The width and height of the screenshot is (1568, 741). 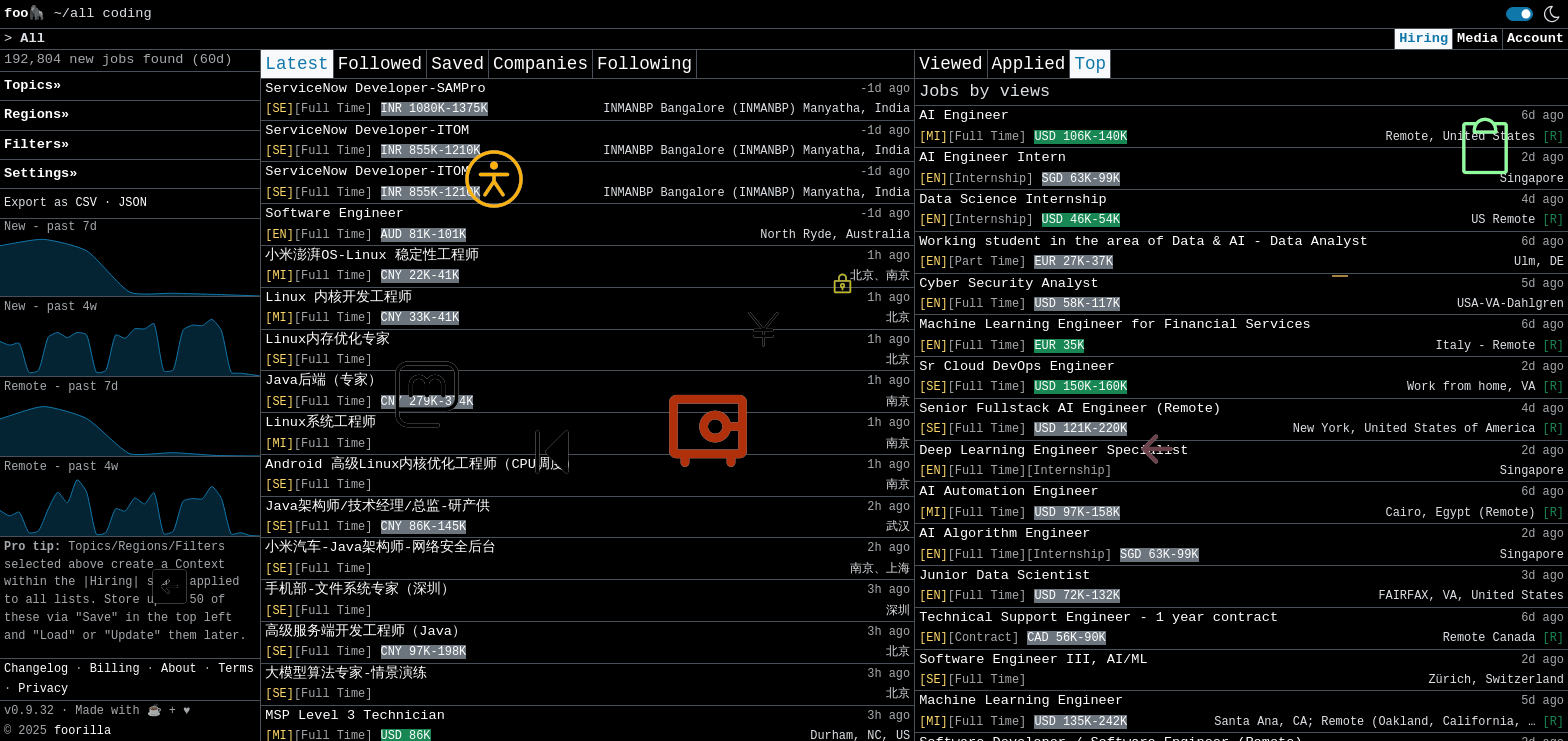 What do you see at coordinates (494, 179) in the screenshot?
I see `view user profile` at bounding box center [494, 179].